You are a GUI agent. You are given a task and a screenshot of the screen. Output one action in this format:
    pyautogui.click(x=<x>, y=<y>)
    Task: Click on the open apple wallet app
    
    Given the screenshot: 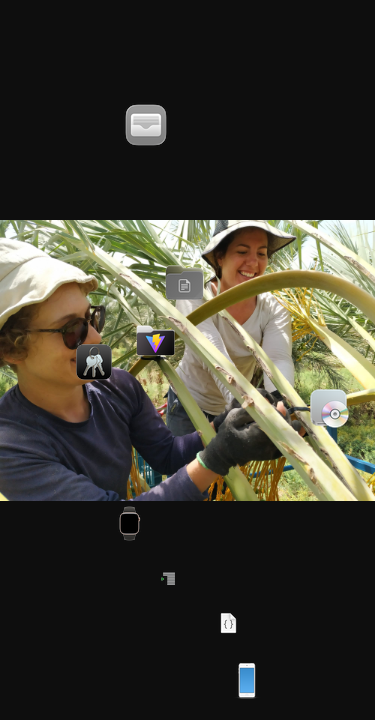 What is the action you would take?
    pyautogui.click(x=146, y=125)
    